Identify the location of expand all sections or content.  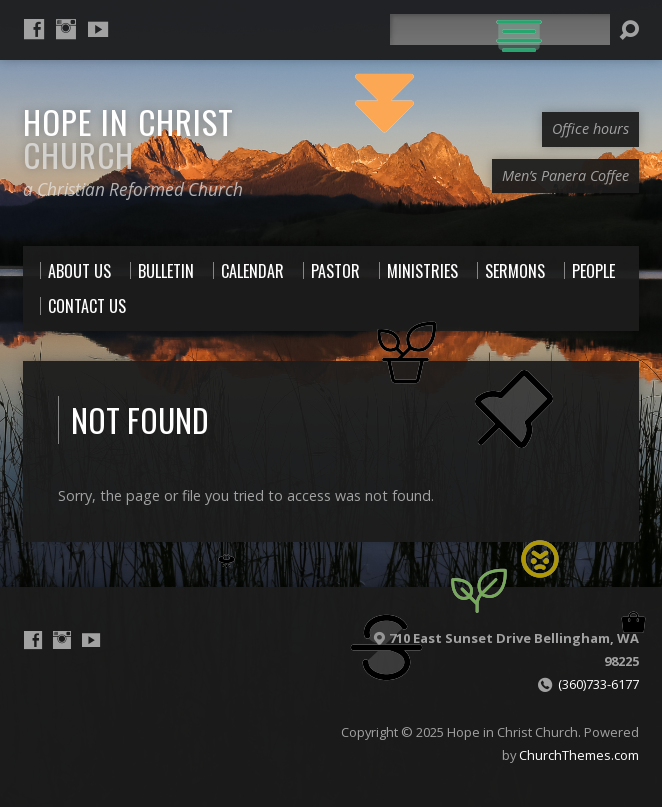
(384, 100).